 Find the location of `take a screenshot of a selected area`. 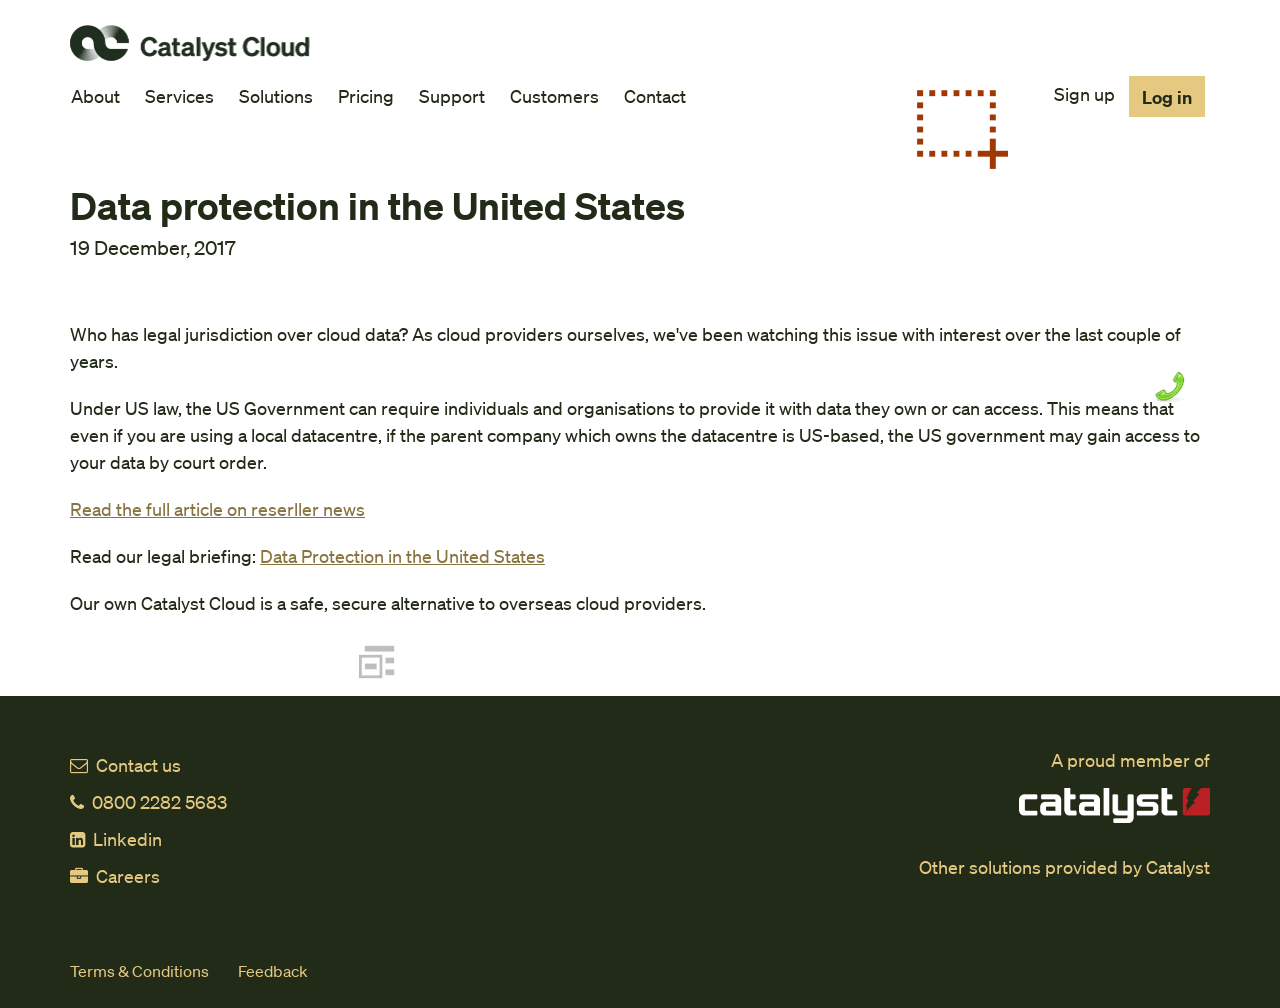

take a screenshot of a selected area is located at coordinates (959, 126).